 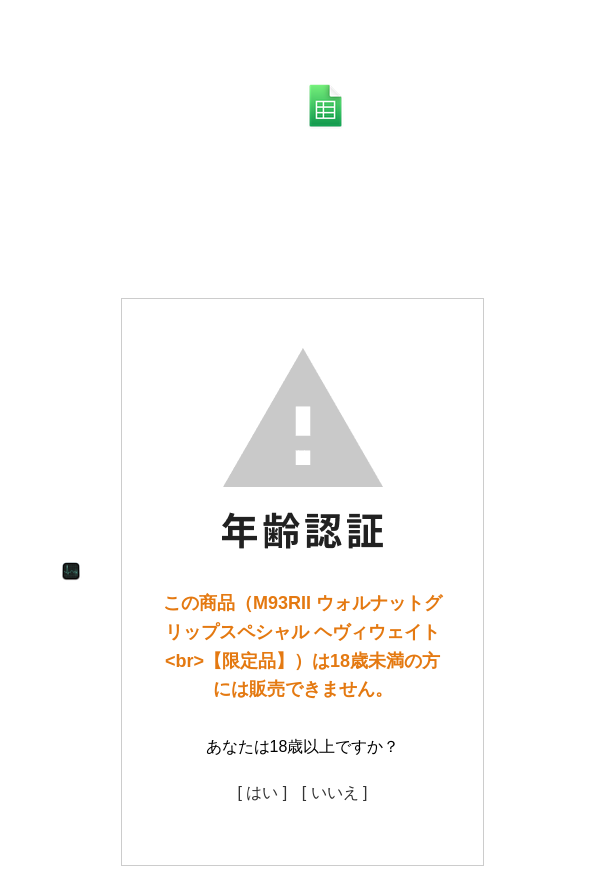 I want to click on open activity monitor to view system processes, so click(x=71, y=571).